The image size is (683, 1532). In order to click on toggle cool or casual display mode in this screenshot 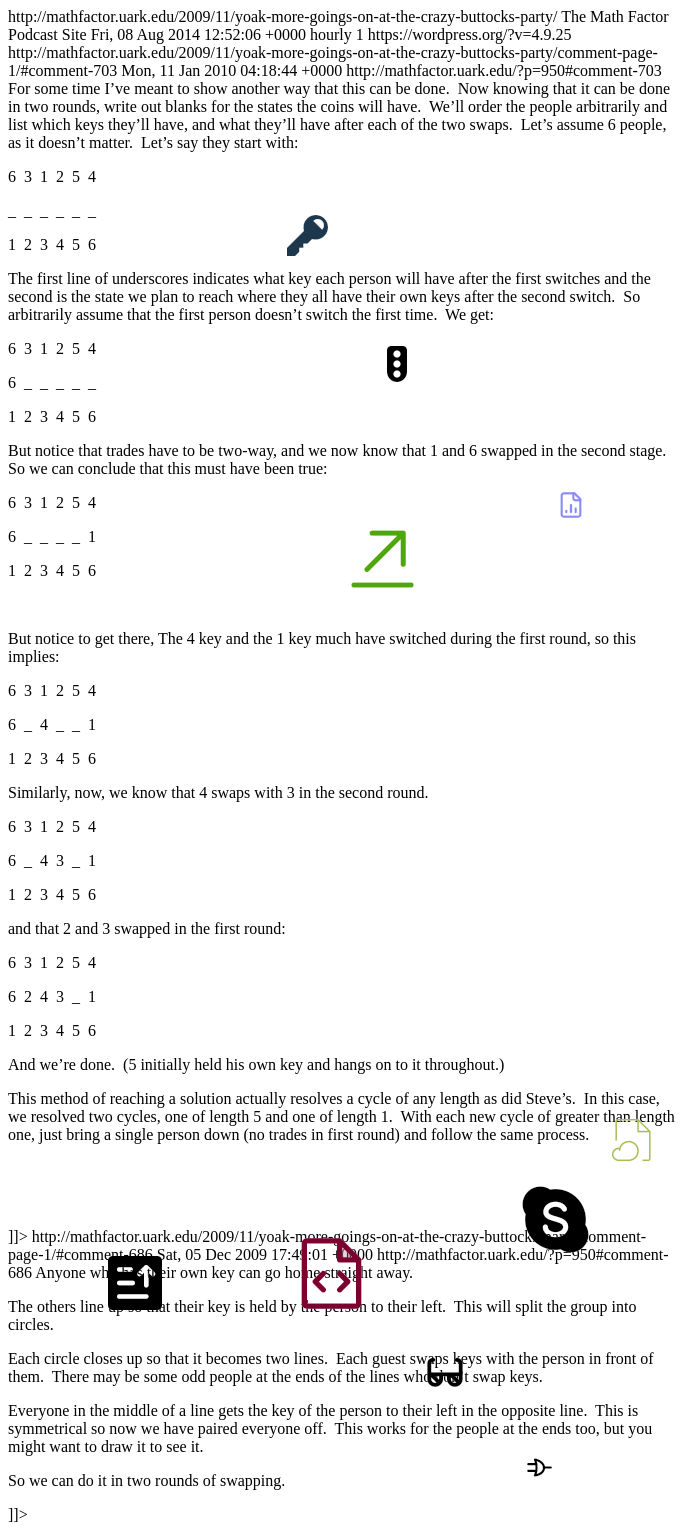, I will do `click(445, 1373)`.